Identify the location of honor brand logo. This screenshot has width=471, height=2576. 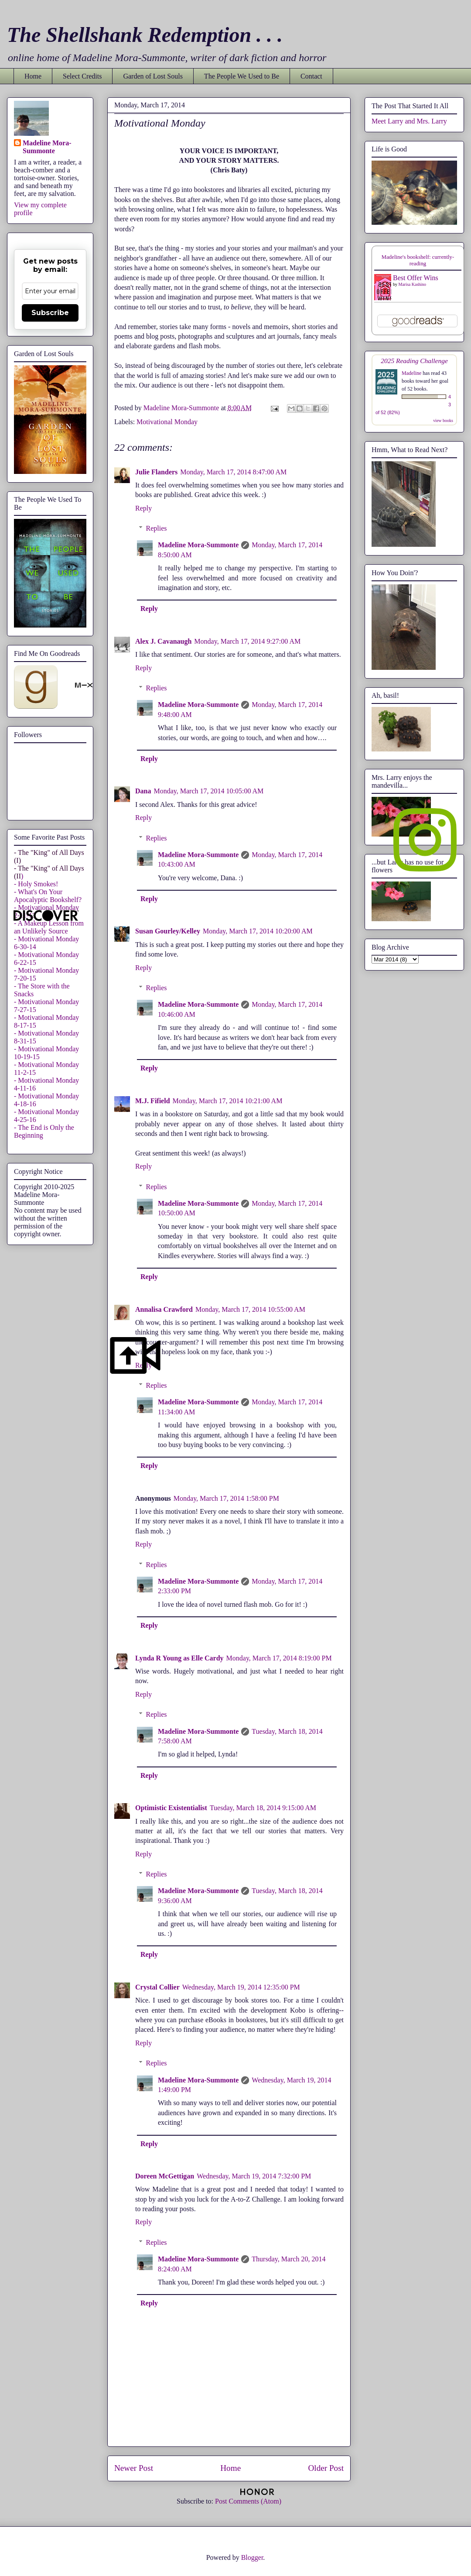
(257, 2492).